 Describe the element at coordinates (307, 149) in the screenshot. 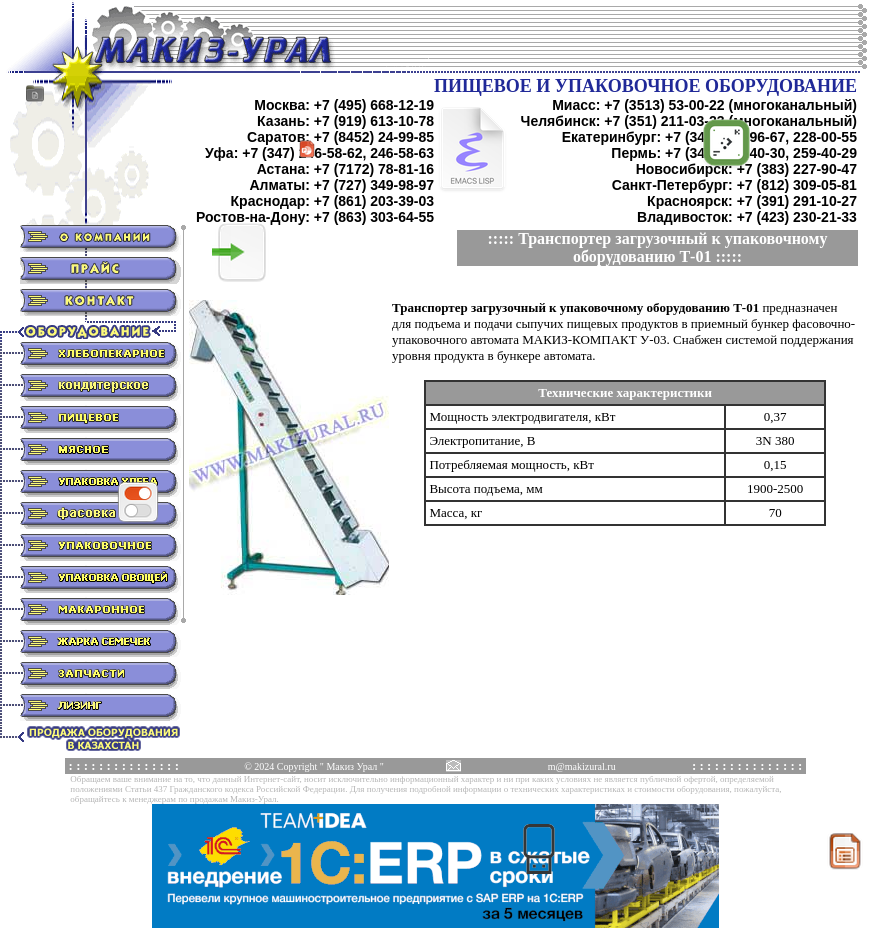

I see `a Microsoft PowerPoint file` at that location.